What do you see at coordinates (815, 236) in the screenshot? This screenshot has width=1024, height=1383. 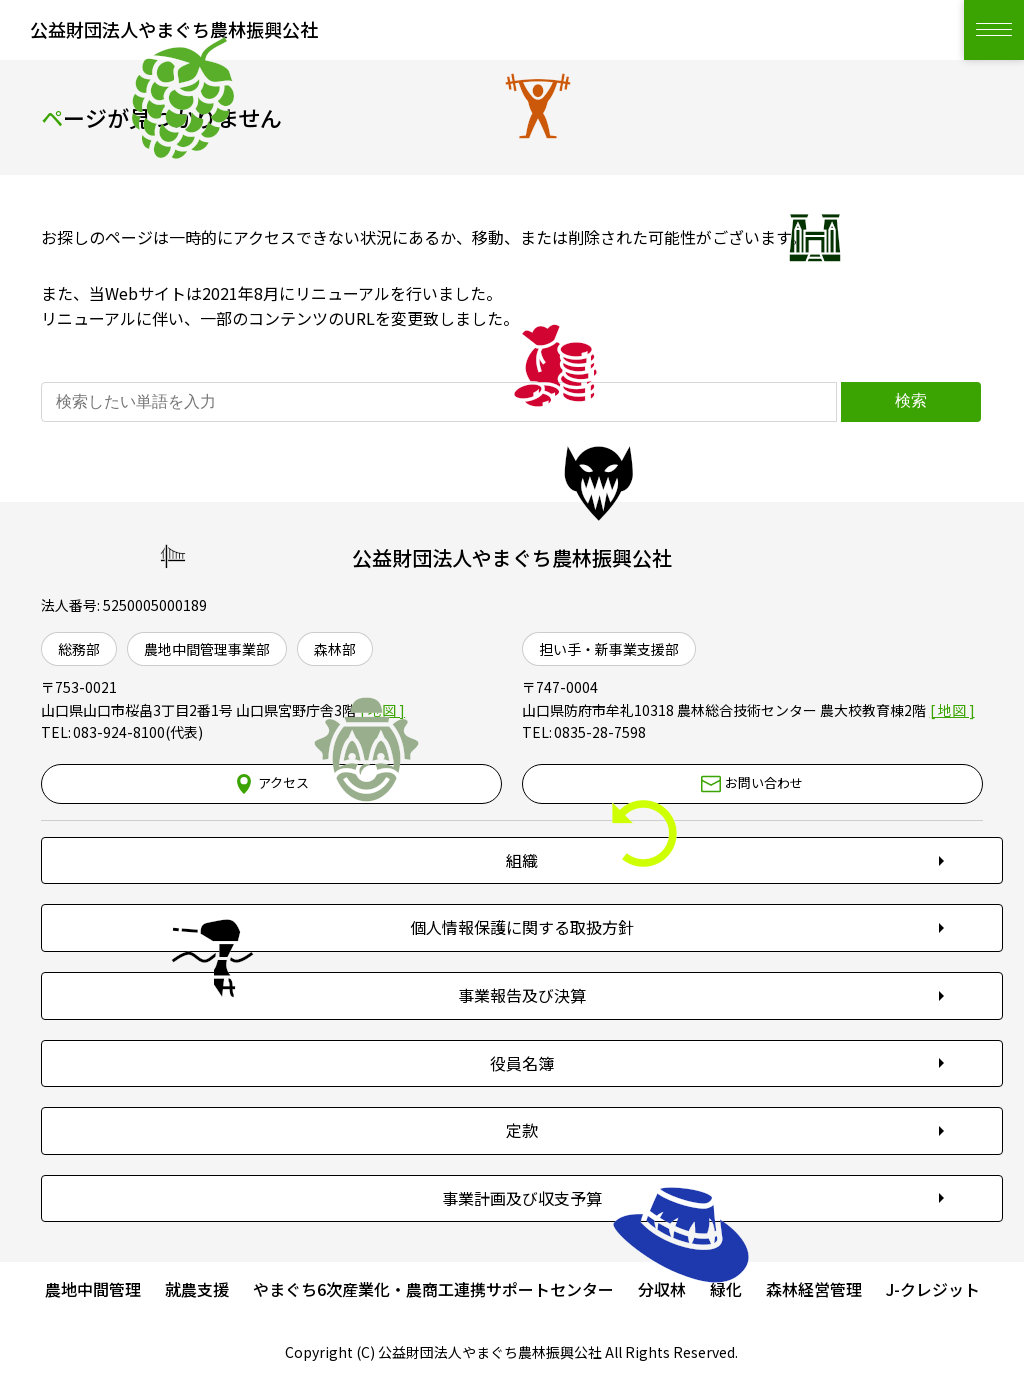 I see `access ancient egypt themed content or levels` at bounding box center [815, 236].